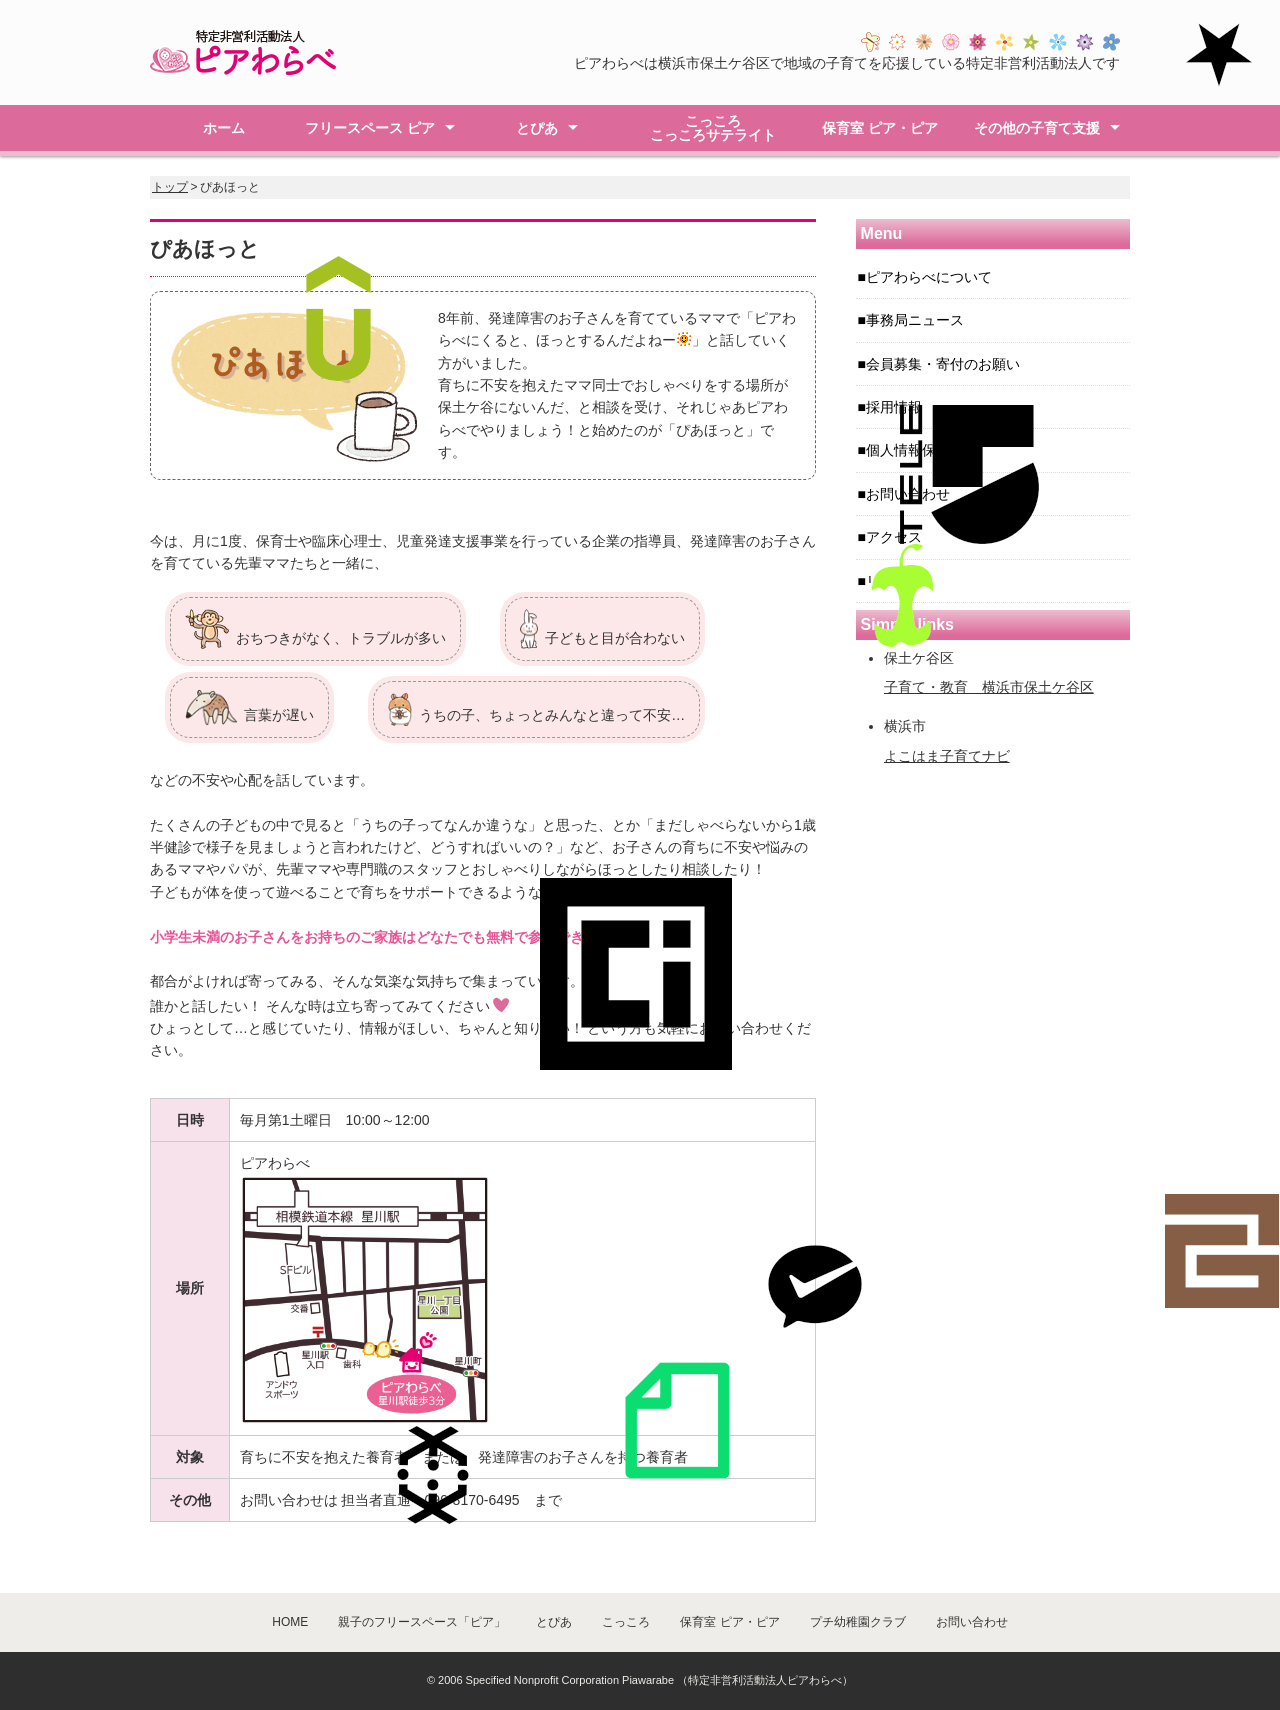 The width and height of the screenshot is (1280, 1710). I want to click on view or open a document, so click(677, 1420).